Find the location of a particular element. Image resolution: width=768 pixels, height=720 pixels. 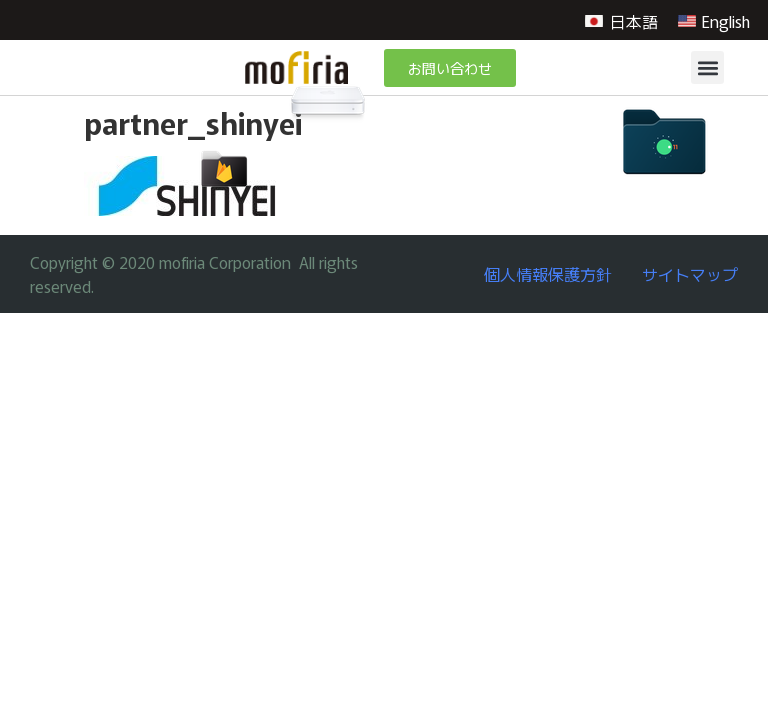

open android 11 system folder is located at coordinates (664, 144).